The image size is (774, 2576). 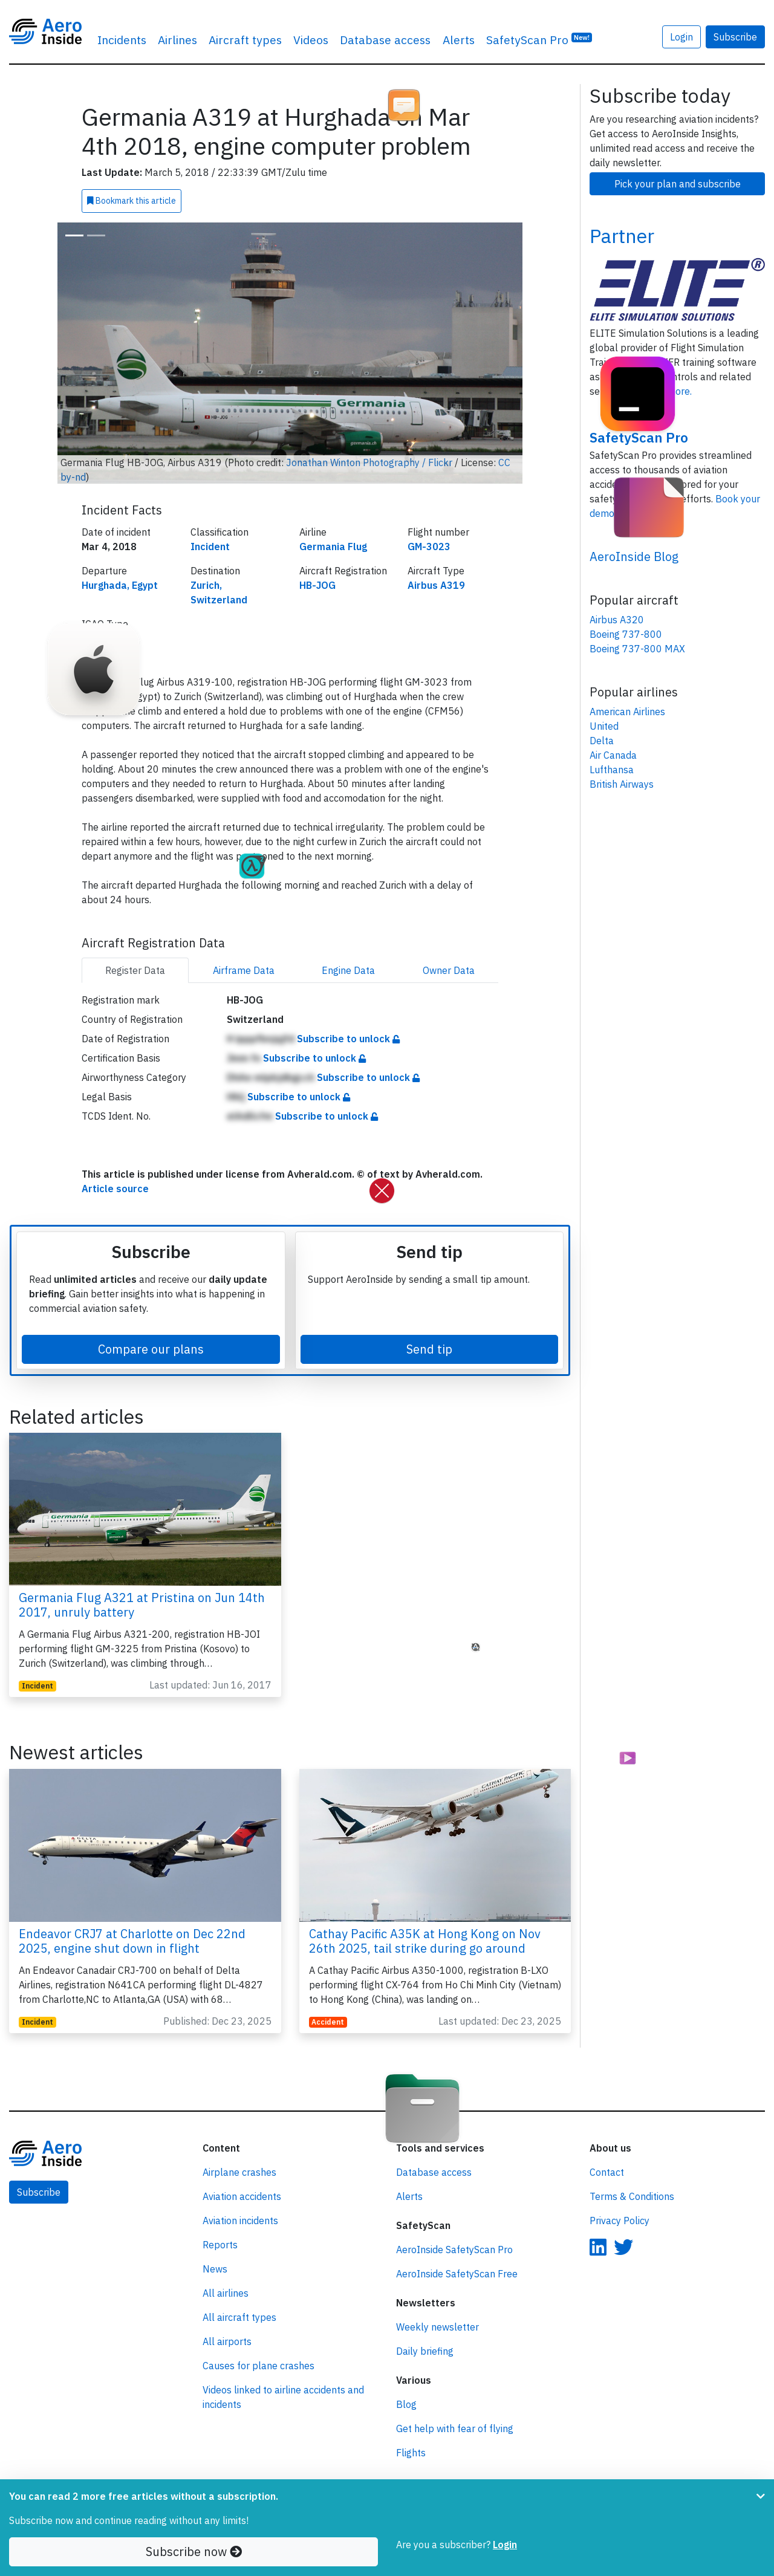 I want to click on customize desktop theme settings, so click(x=649, y=505).